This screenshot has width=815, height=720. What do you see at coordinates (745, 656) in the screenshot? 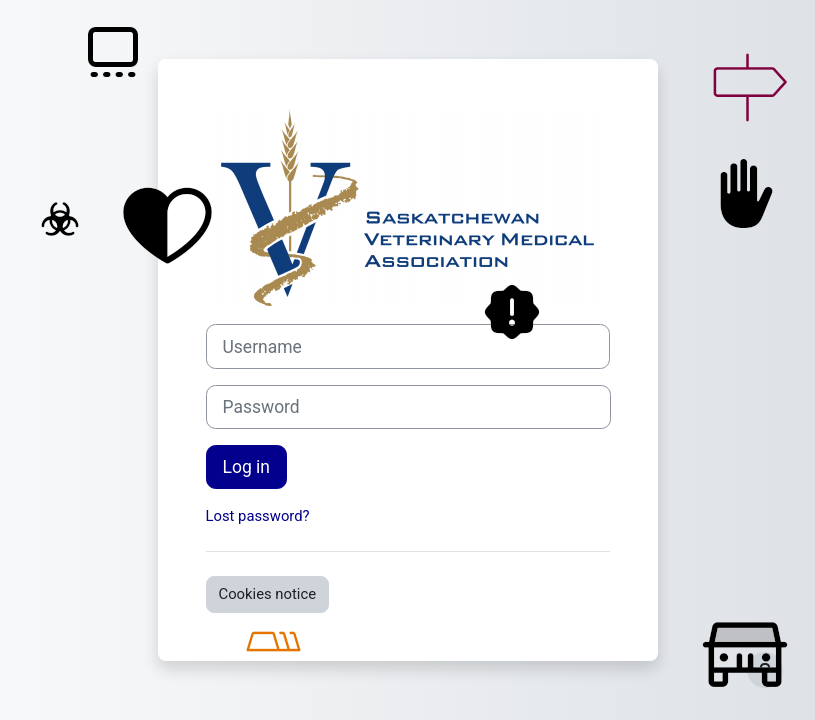
I see `select off-road or adventure vehicle type` at bounding box center [745, 656].